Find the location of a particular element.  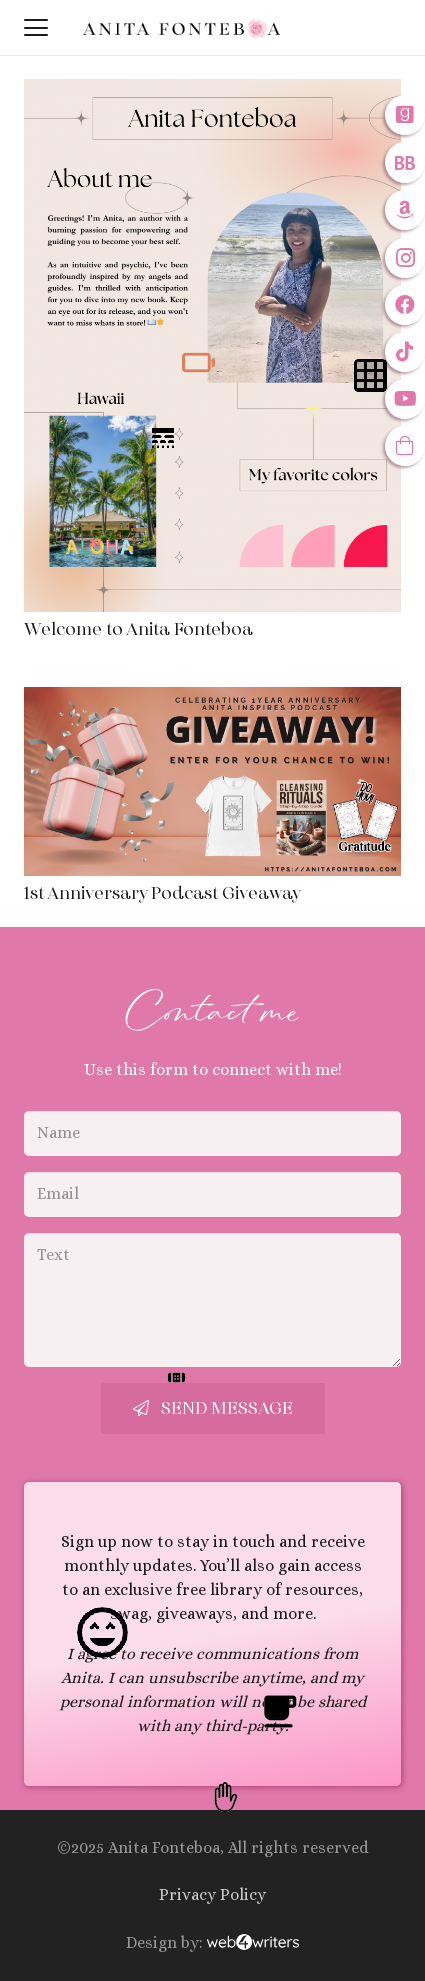

rate your experience as very satisfied is located at coordinates (102, 1632).